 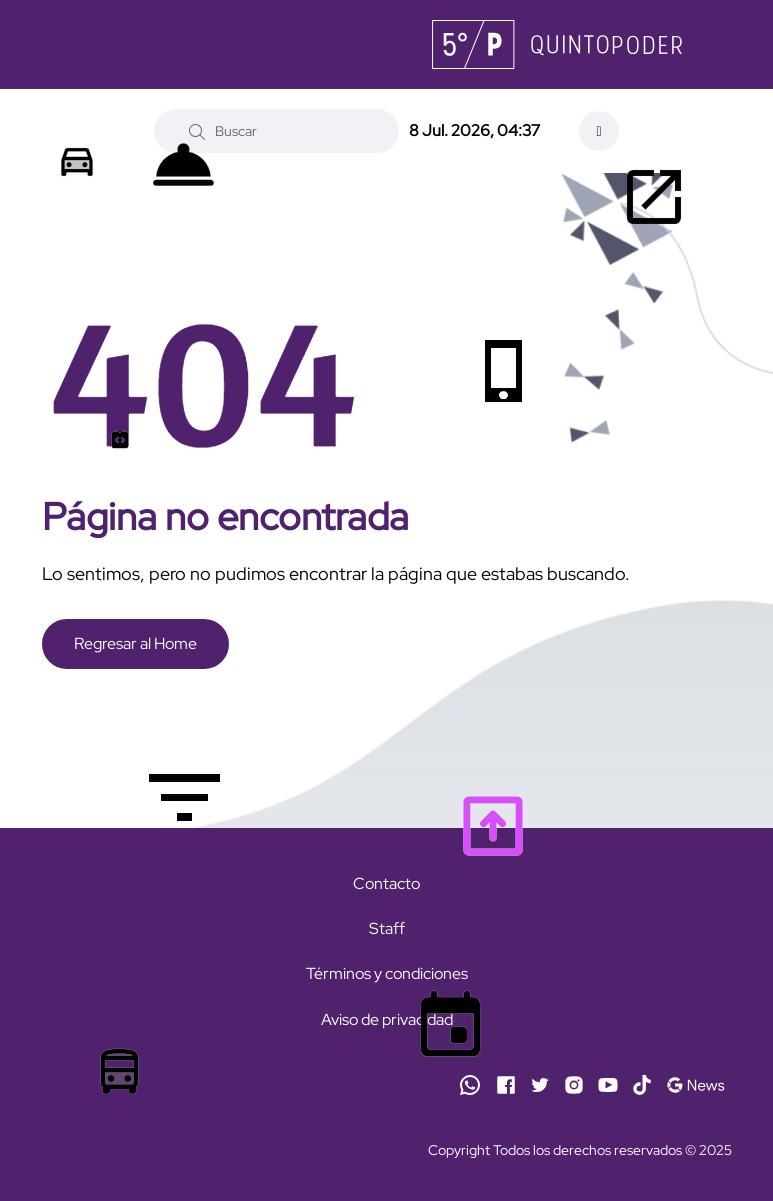 I want to click on view integration code or instructions, so click(x=120, y=440).